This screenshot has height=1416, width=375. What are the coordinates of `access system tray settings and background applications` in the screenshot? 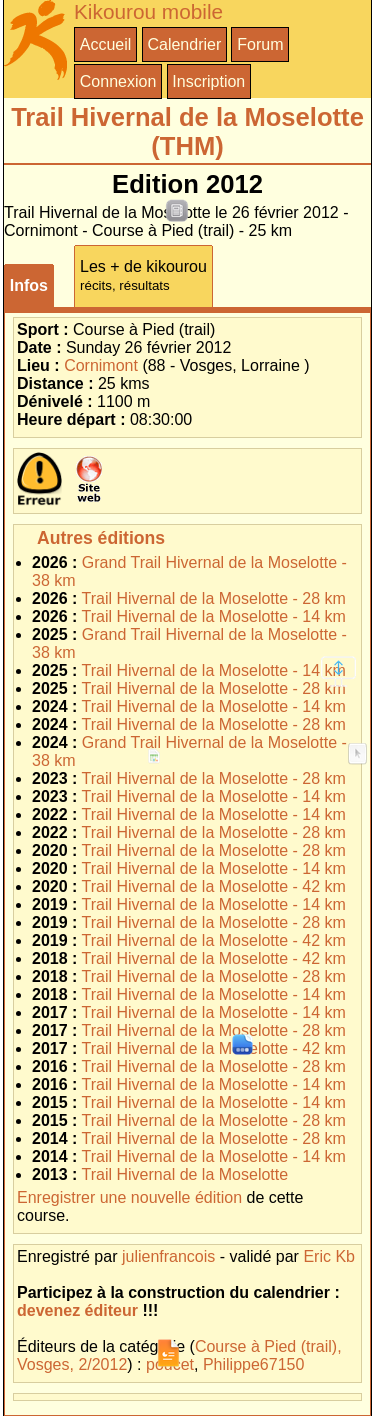 It's located at (242, 1044).